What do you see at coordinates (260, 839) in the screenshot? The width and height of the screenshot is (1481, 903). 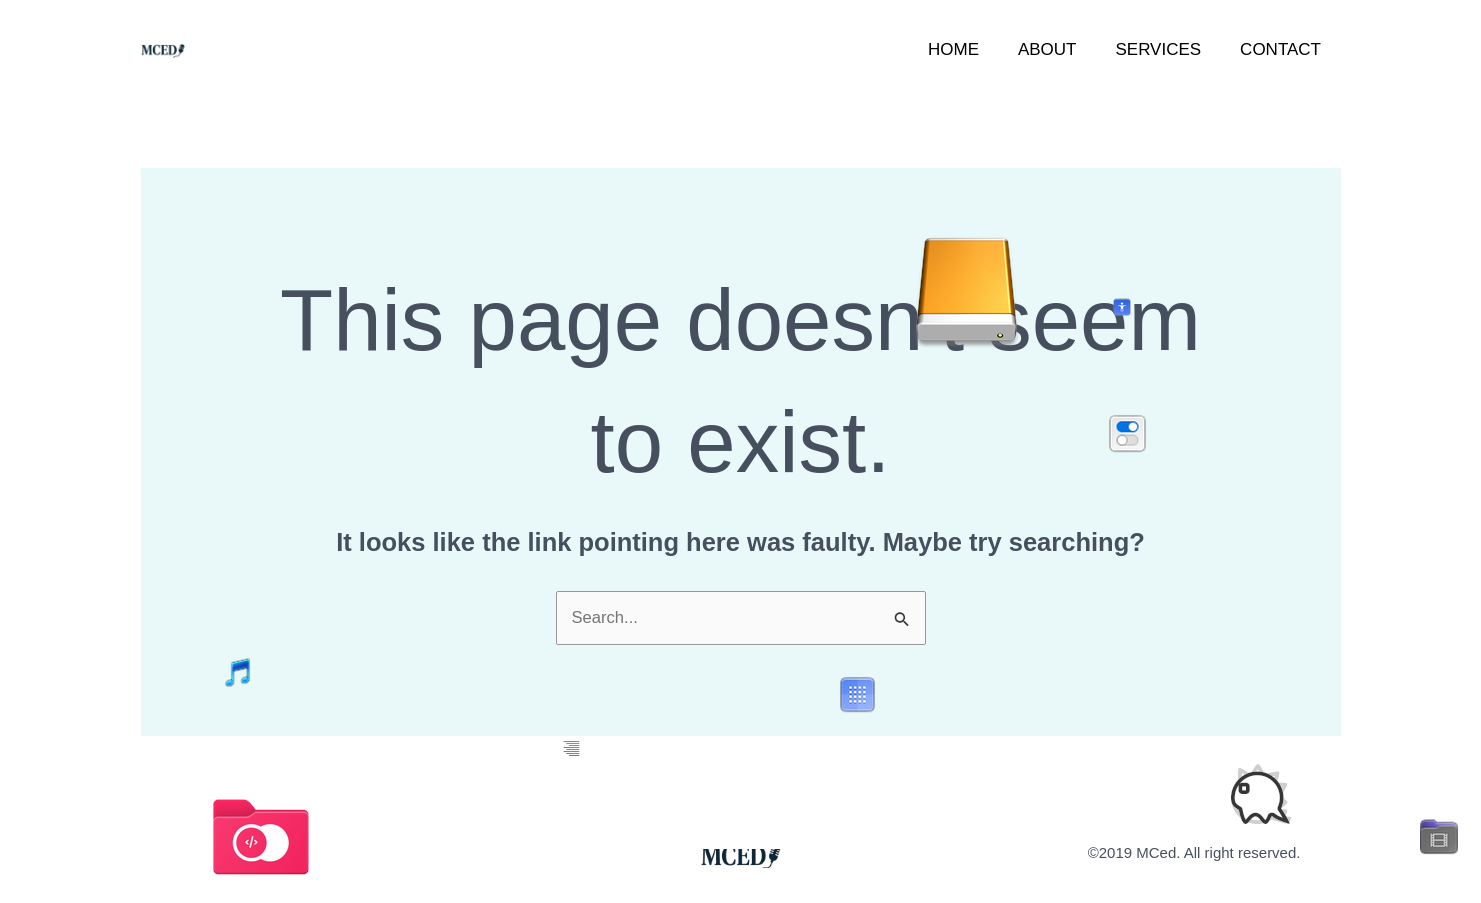 I see `open appwrite project folder` at bounding box center [260, 839].